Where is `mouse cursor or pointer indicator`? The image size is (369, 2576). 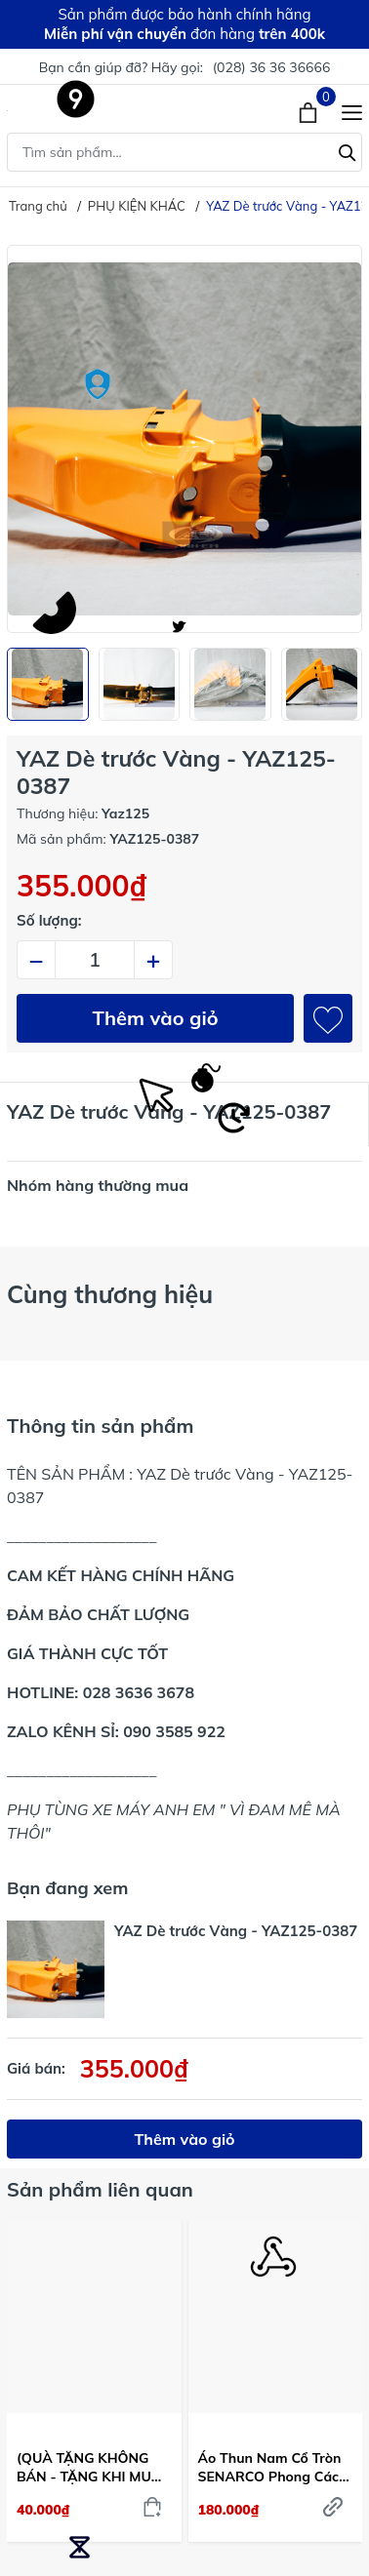
mouse cursor or pointer indicator is located at coordinates (156, 1095).